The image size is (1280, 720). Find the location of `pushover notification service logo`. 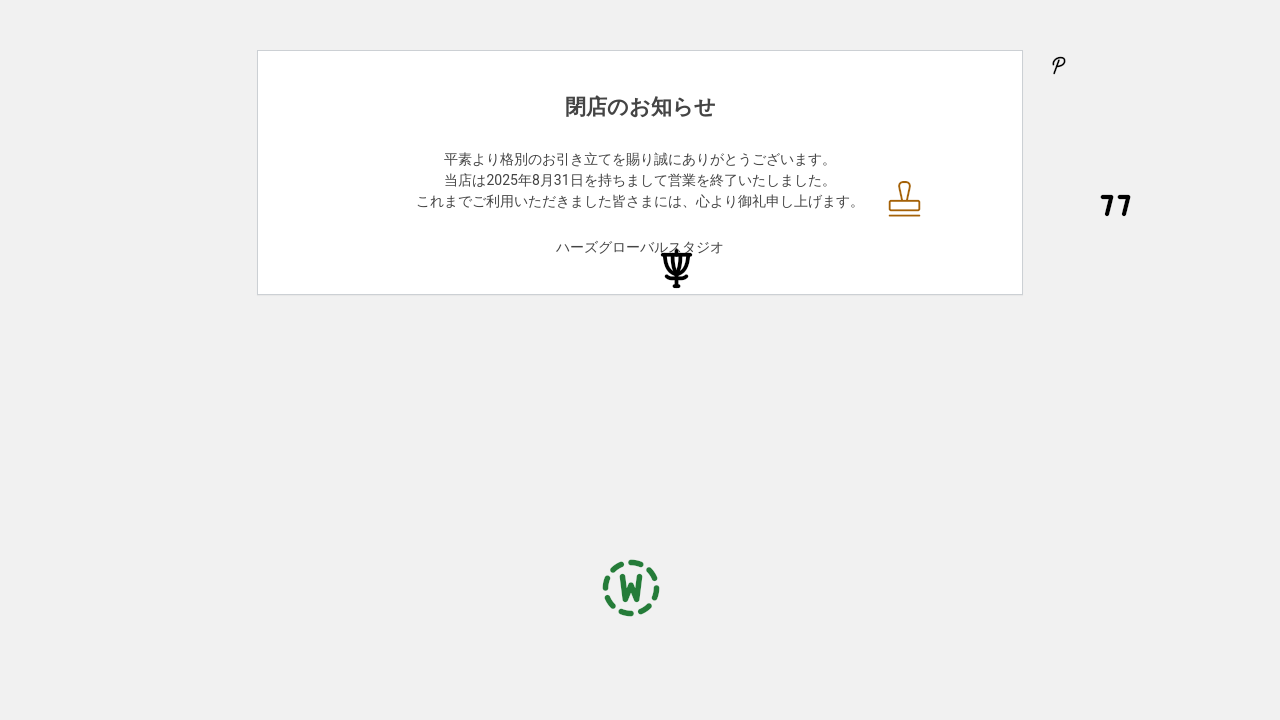

pushover notification service logo is located at coordinates (1058, 65).